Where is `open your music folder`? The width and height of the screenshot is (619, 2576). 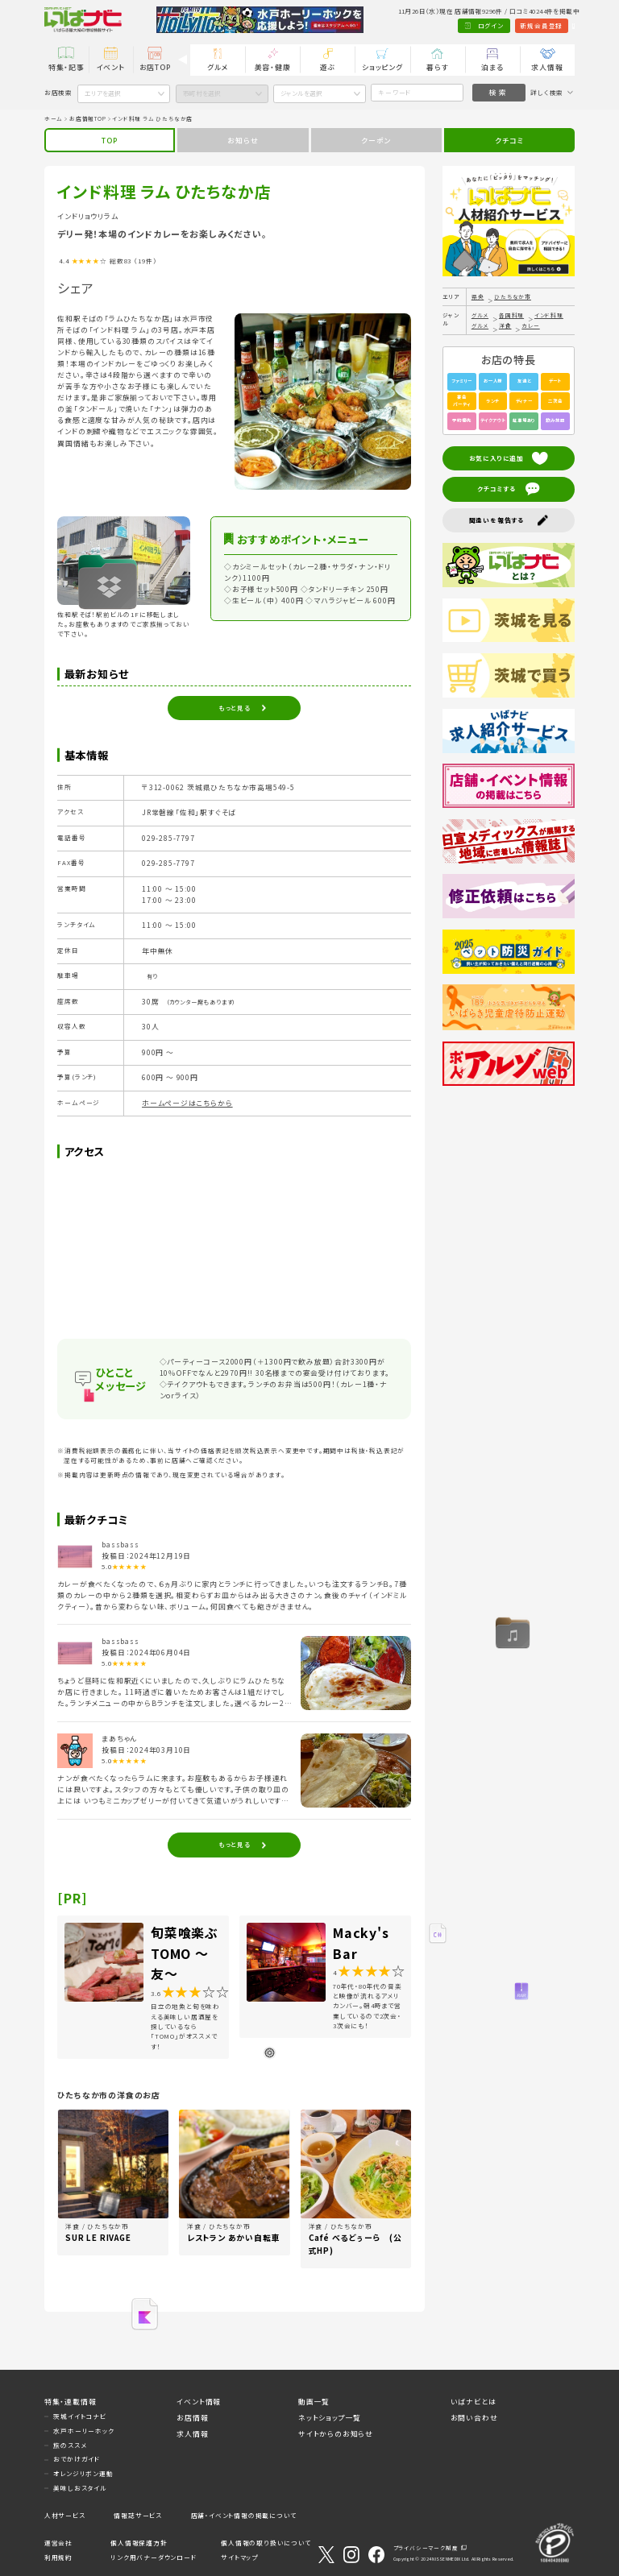 open your music folder is located at coordinates (513, 1633).